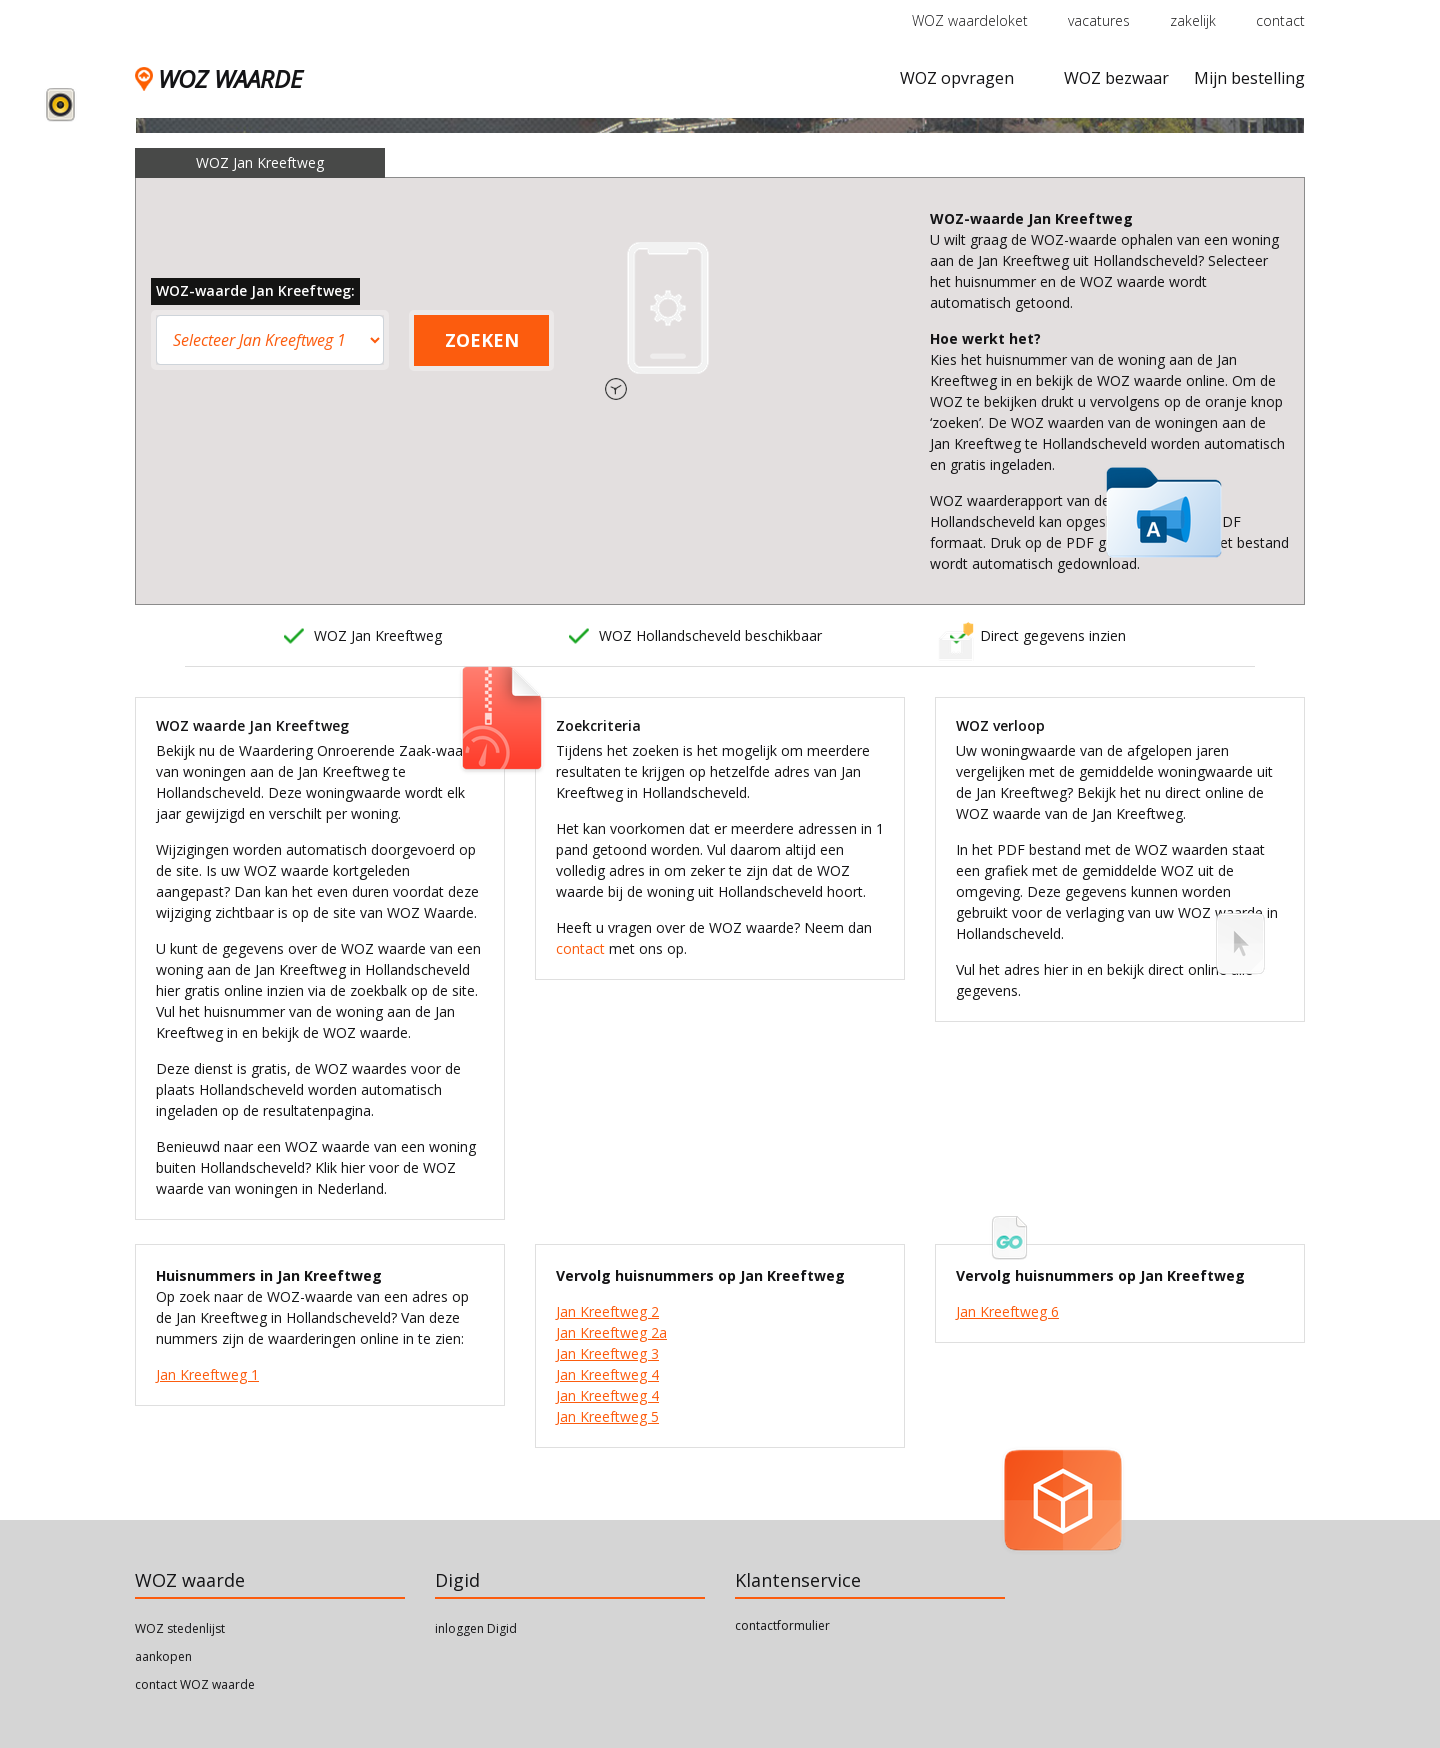  What do you see at coordinates (1063, 1496) in the screenshot?
I see `open a 3D model file in OBJ format` at bounding box center [1063, 1496].